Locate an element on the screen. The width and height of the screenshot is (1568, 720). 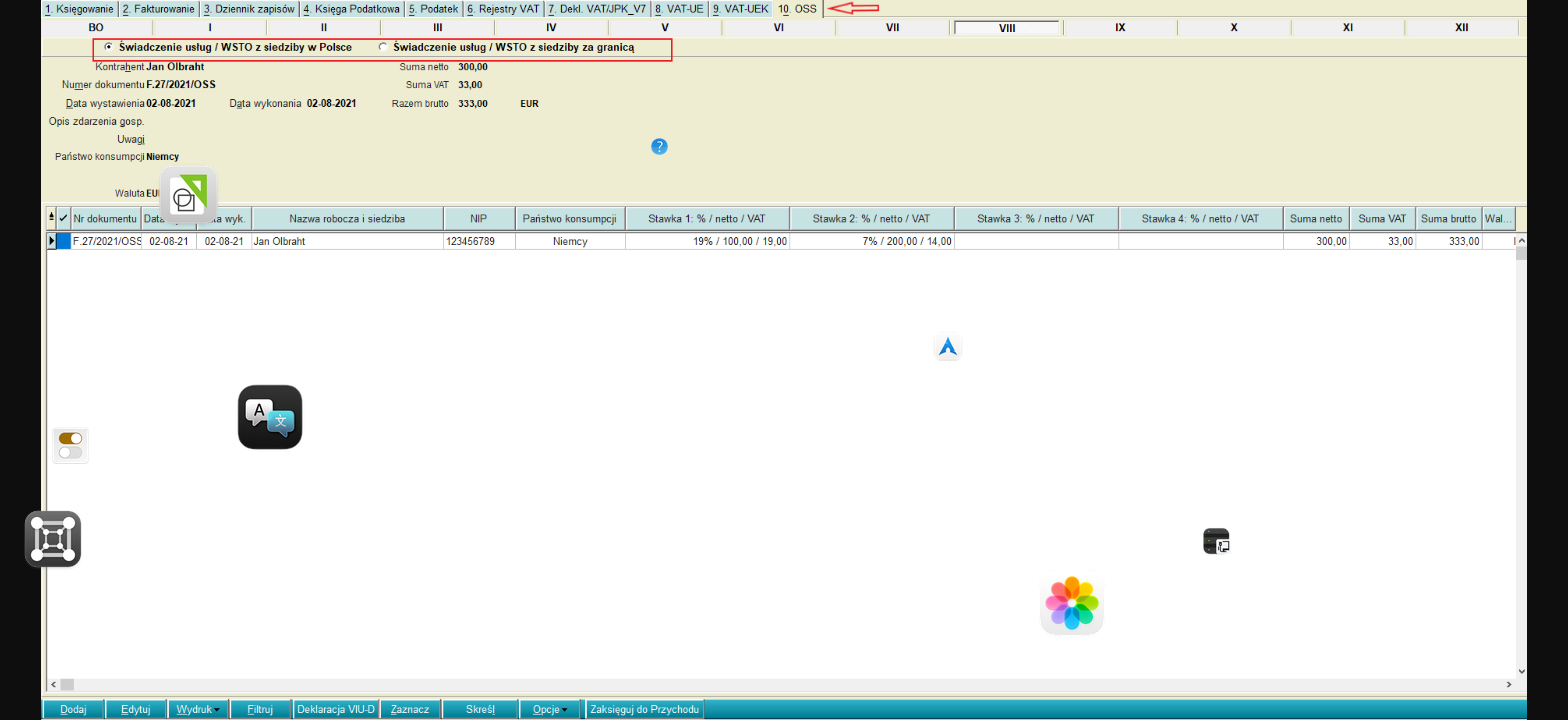
open the help center or documentation is located at coordinates (659, 146).